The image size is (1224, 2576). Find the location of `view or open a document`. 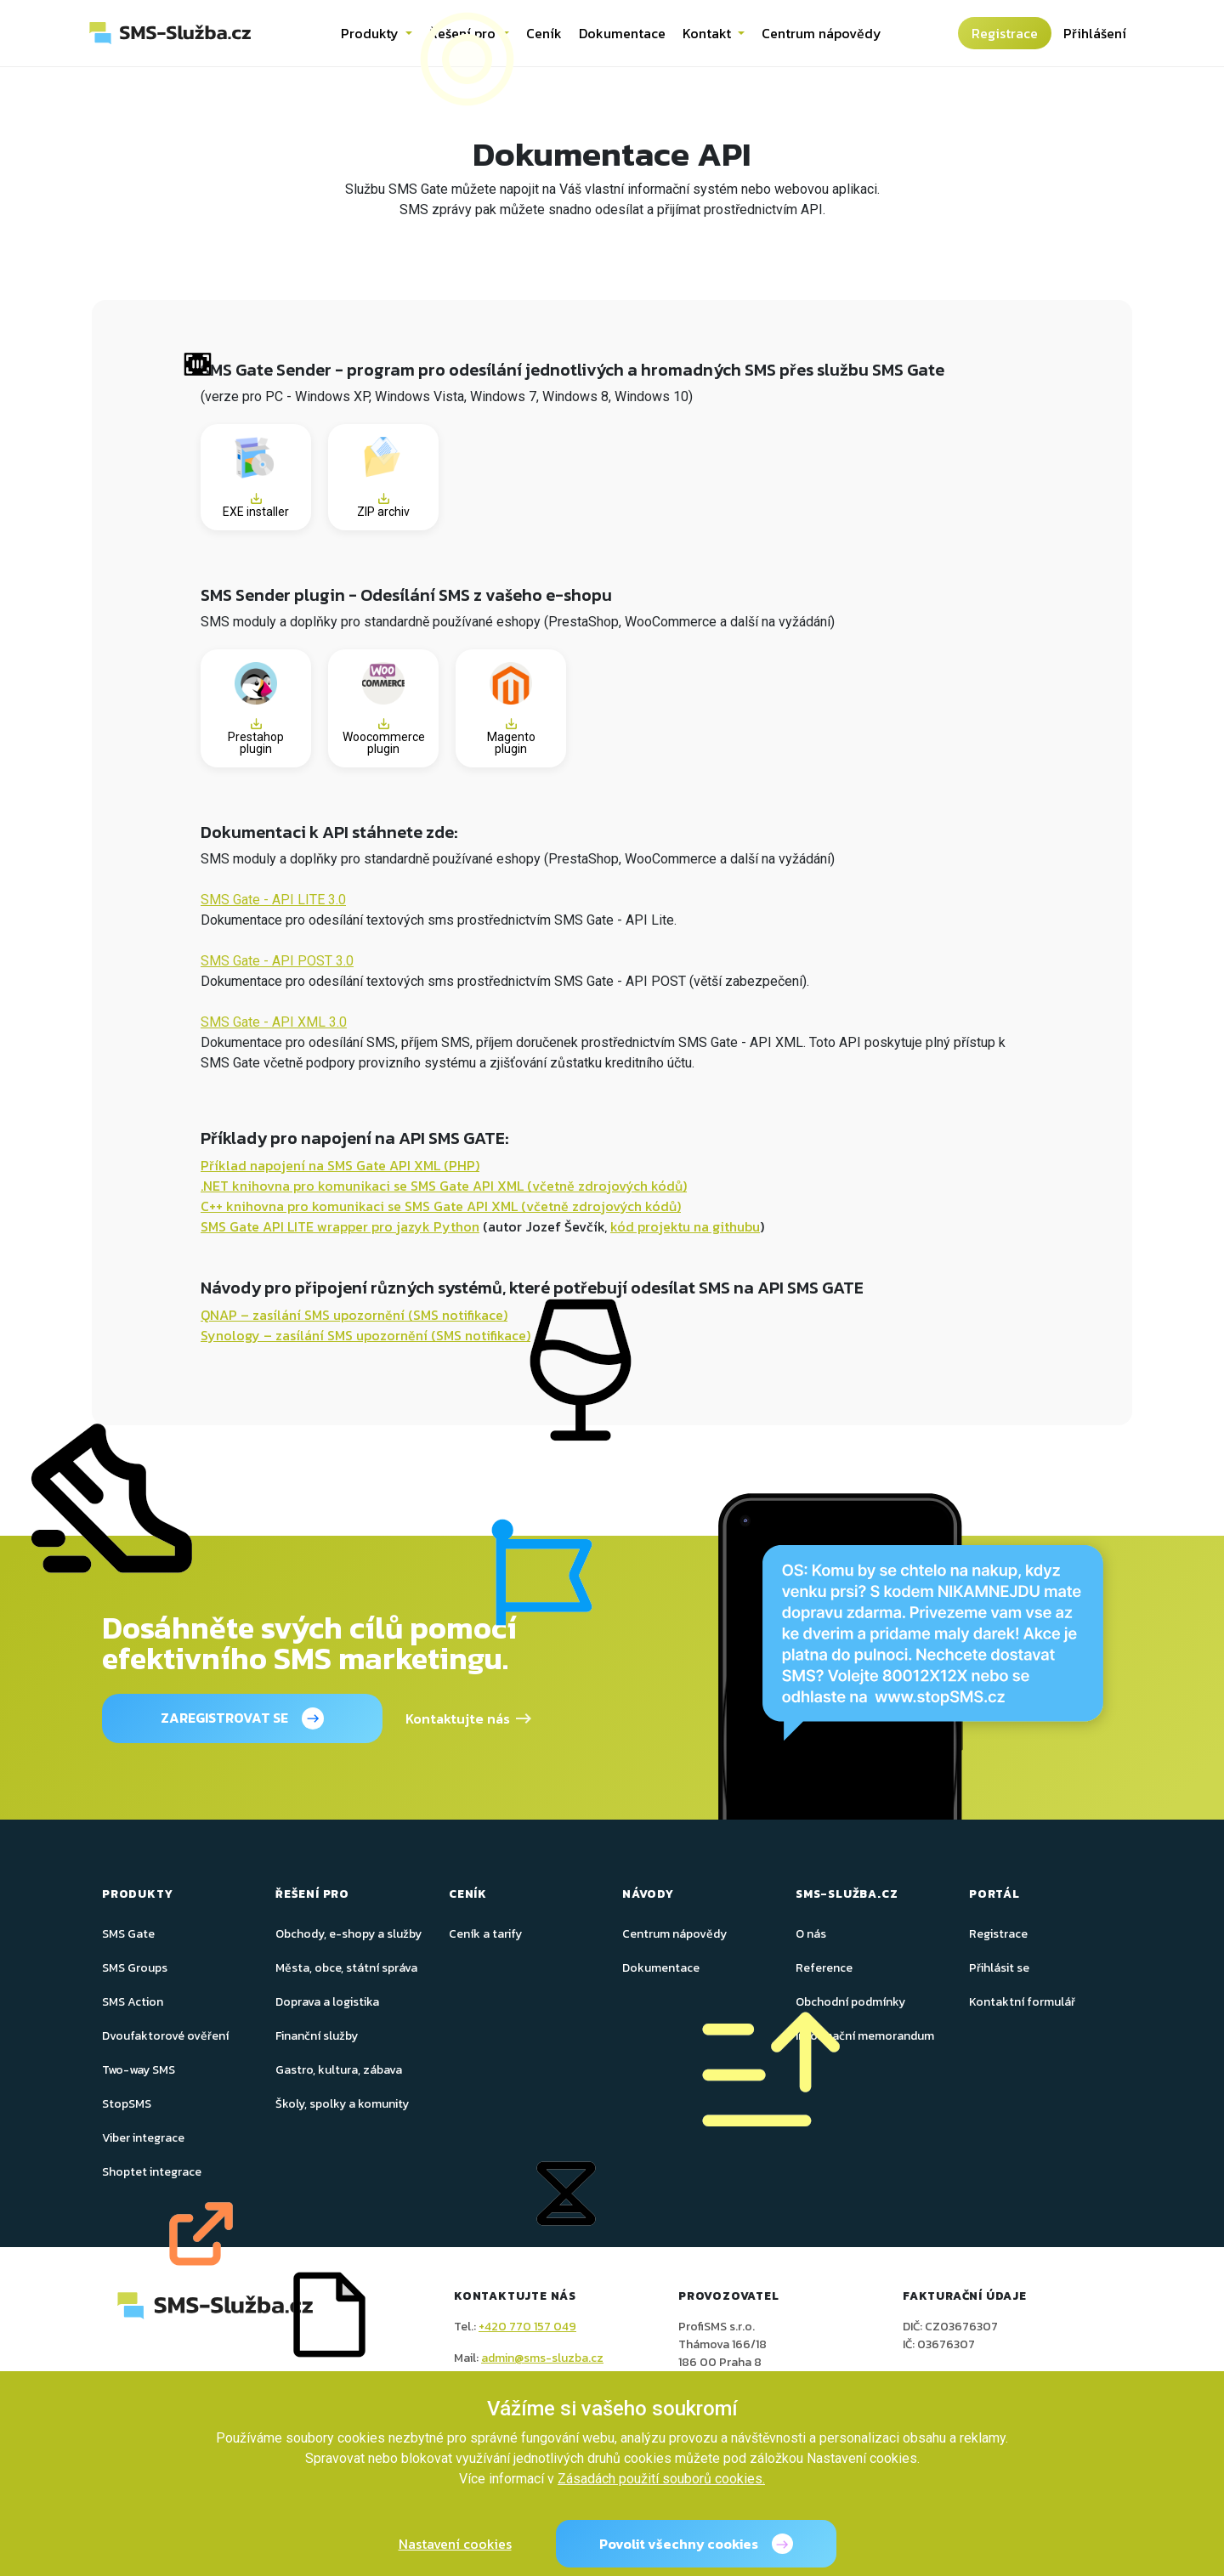

view or open a document is located at coordinates (329, 2314).